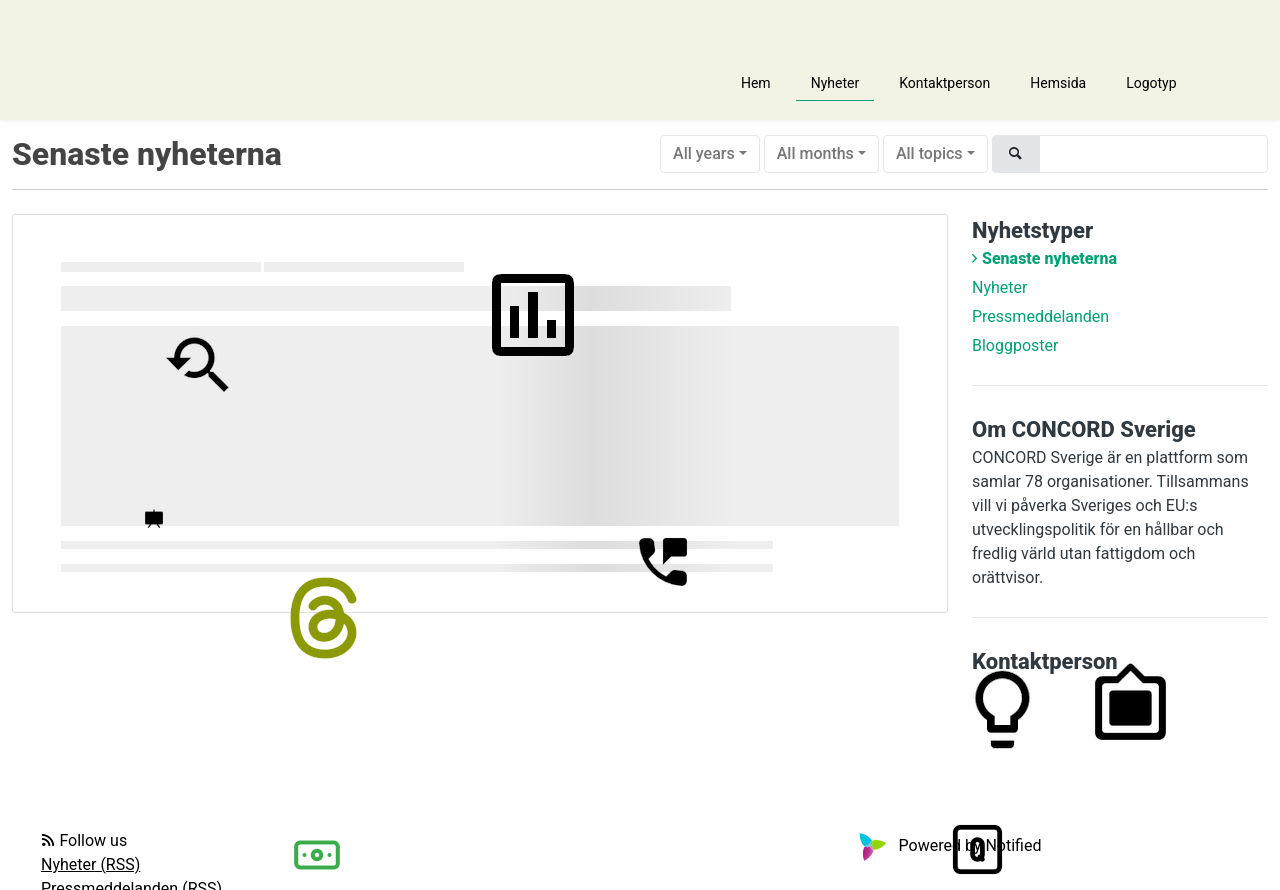 This screenshot has height=890, width=1280. Describe the element at coordinates (197, 365) in the screenshot. I see `redo or retry a search` at that location.